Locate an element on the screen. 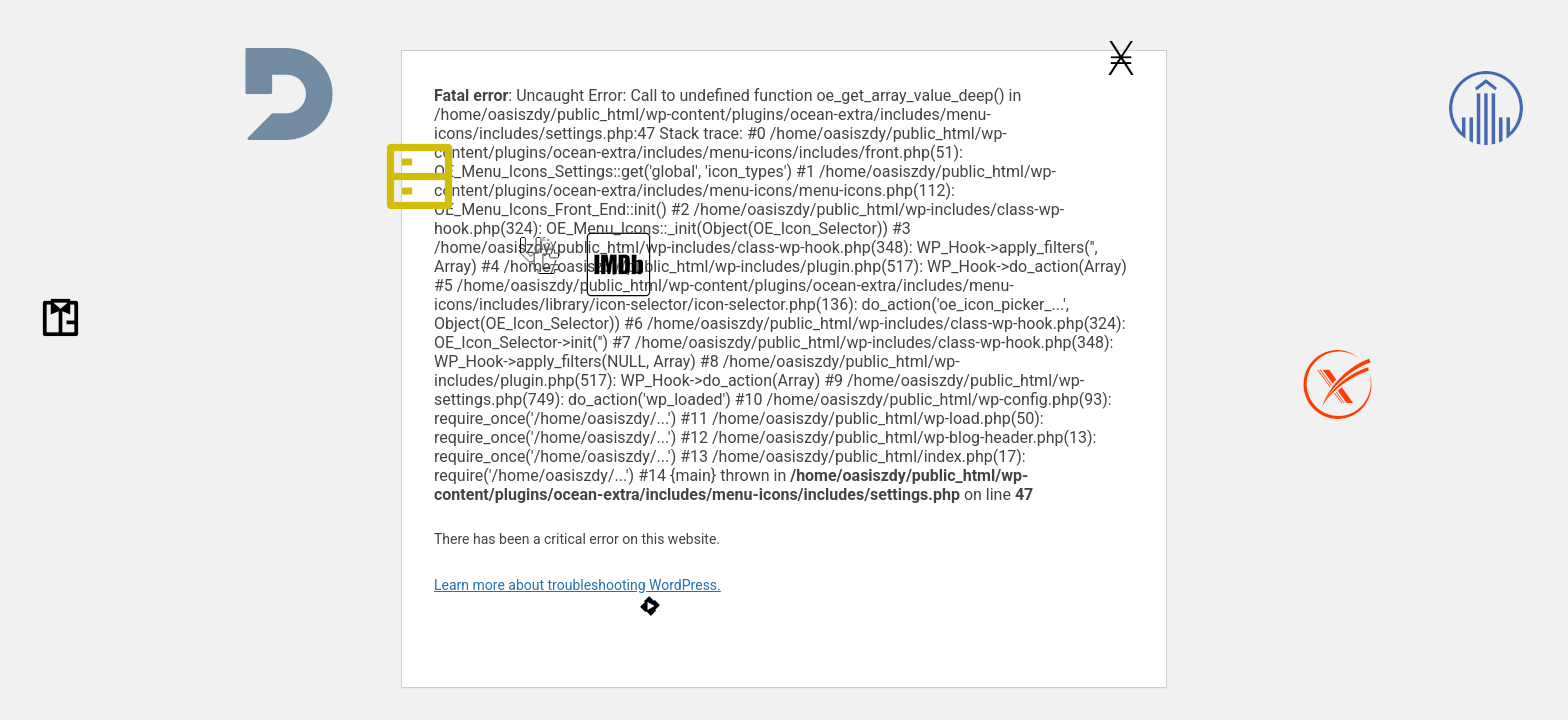 This screenshot has height=720, width=1568. boehringer ingelheim company logo is located at coordinates (1486, 108).